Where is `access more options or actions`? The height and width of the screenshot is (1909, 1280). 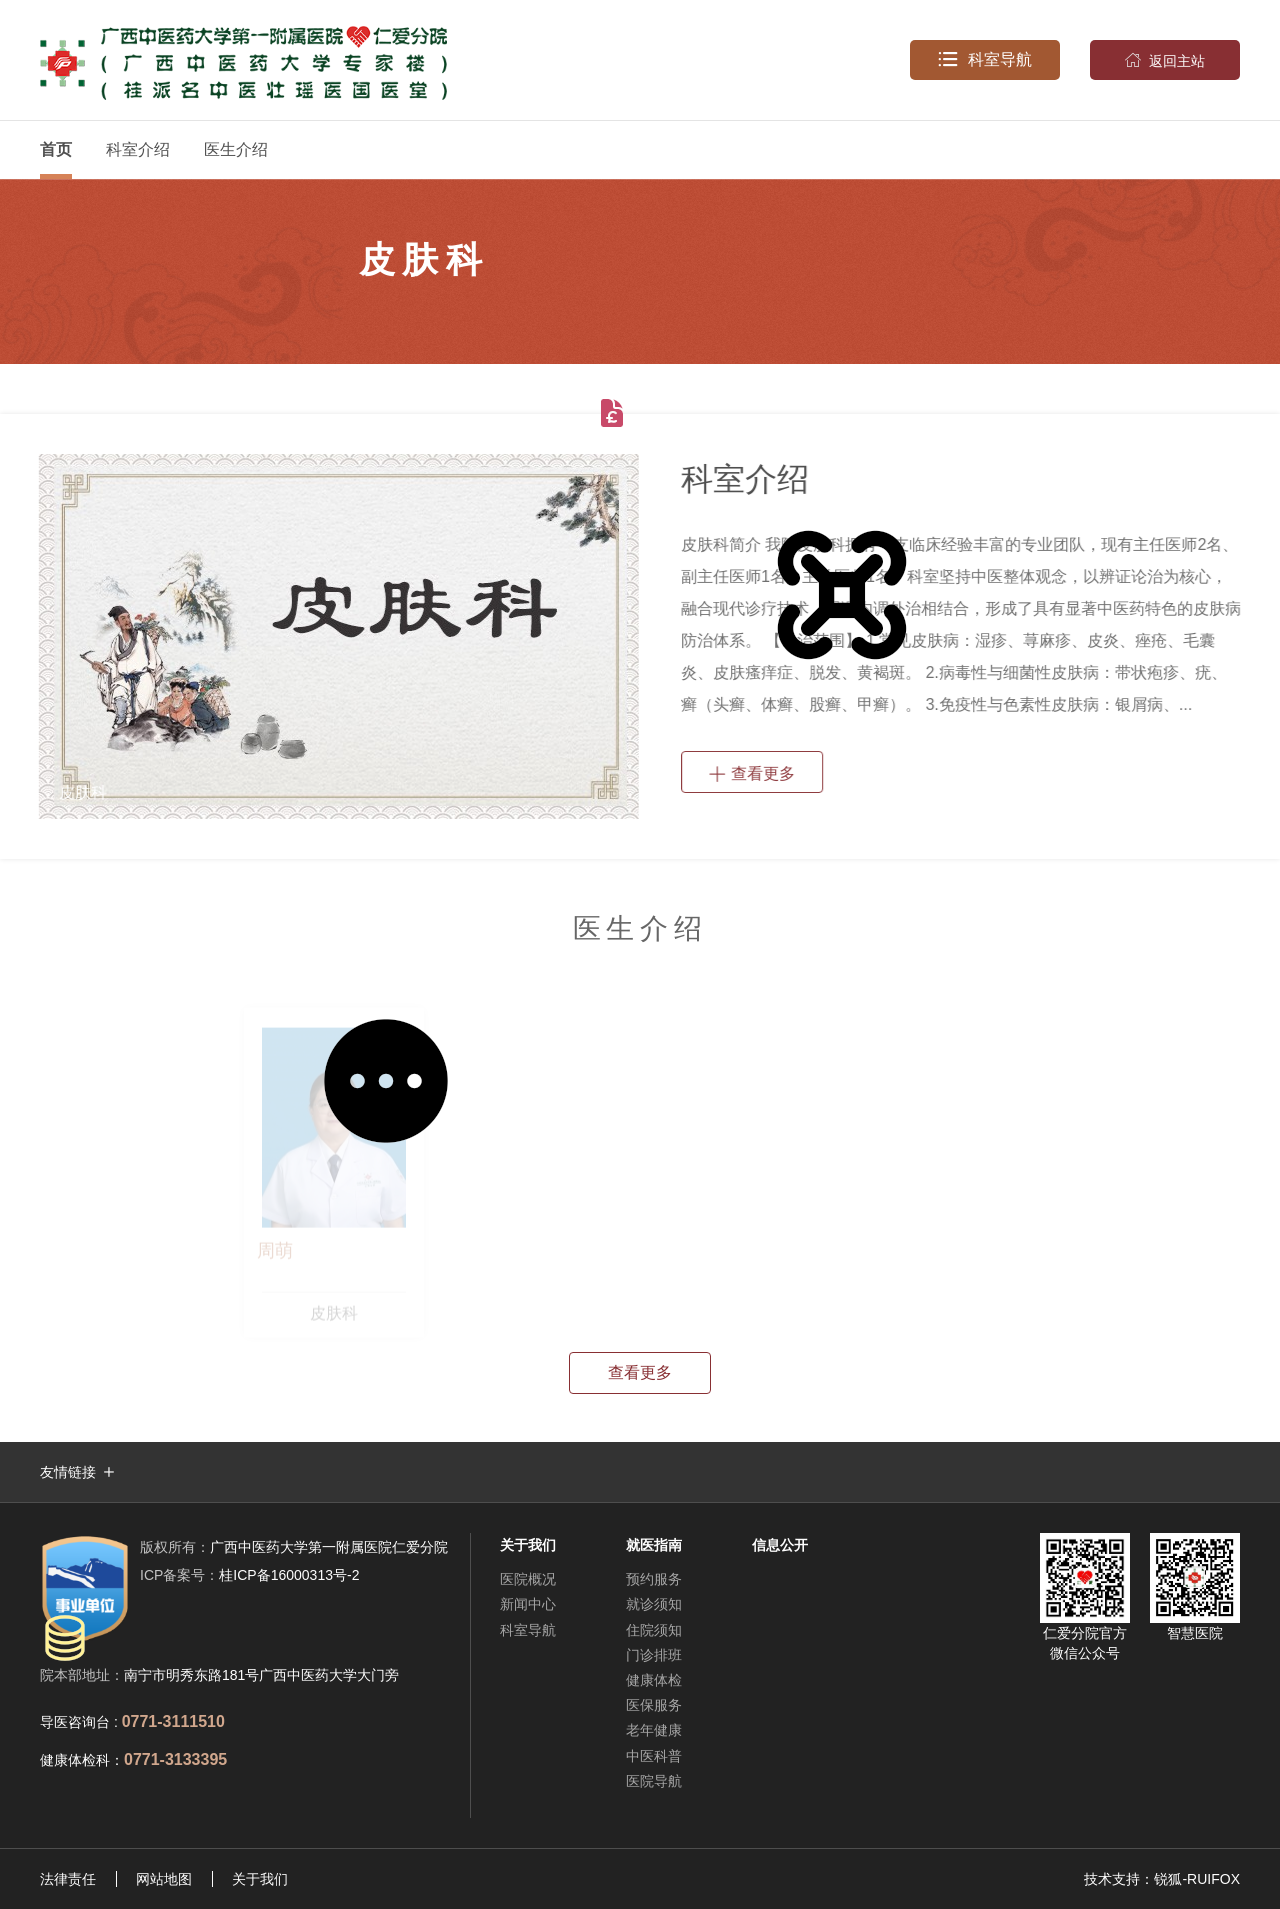 access more options or actions is located at coordinates (386, 1081).